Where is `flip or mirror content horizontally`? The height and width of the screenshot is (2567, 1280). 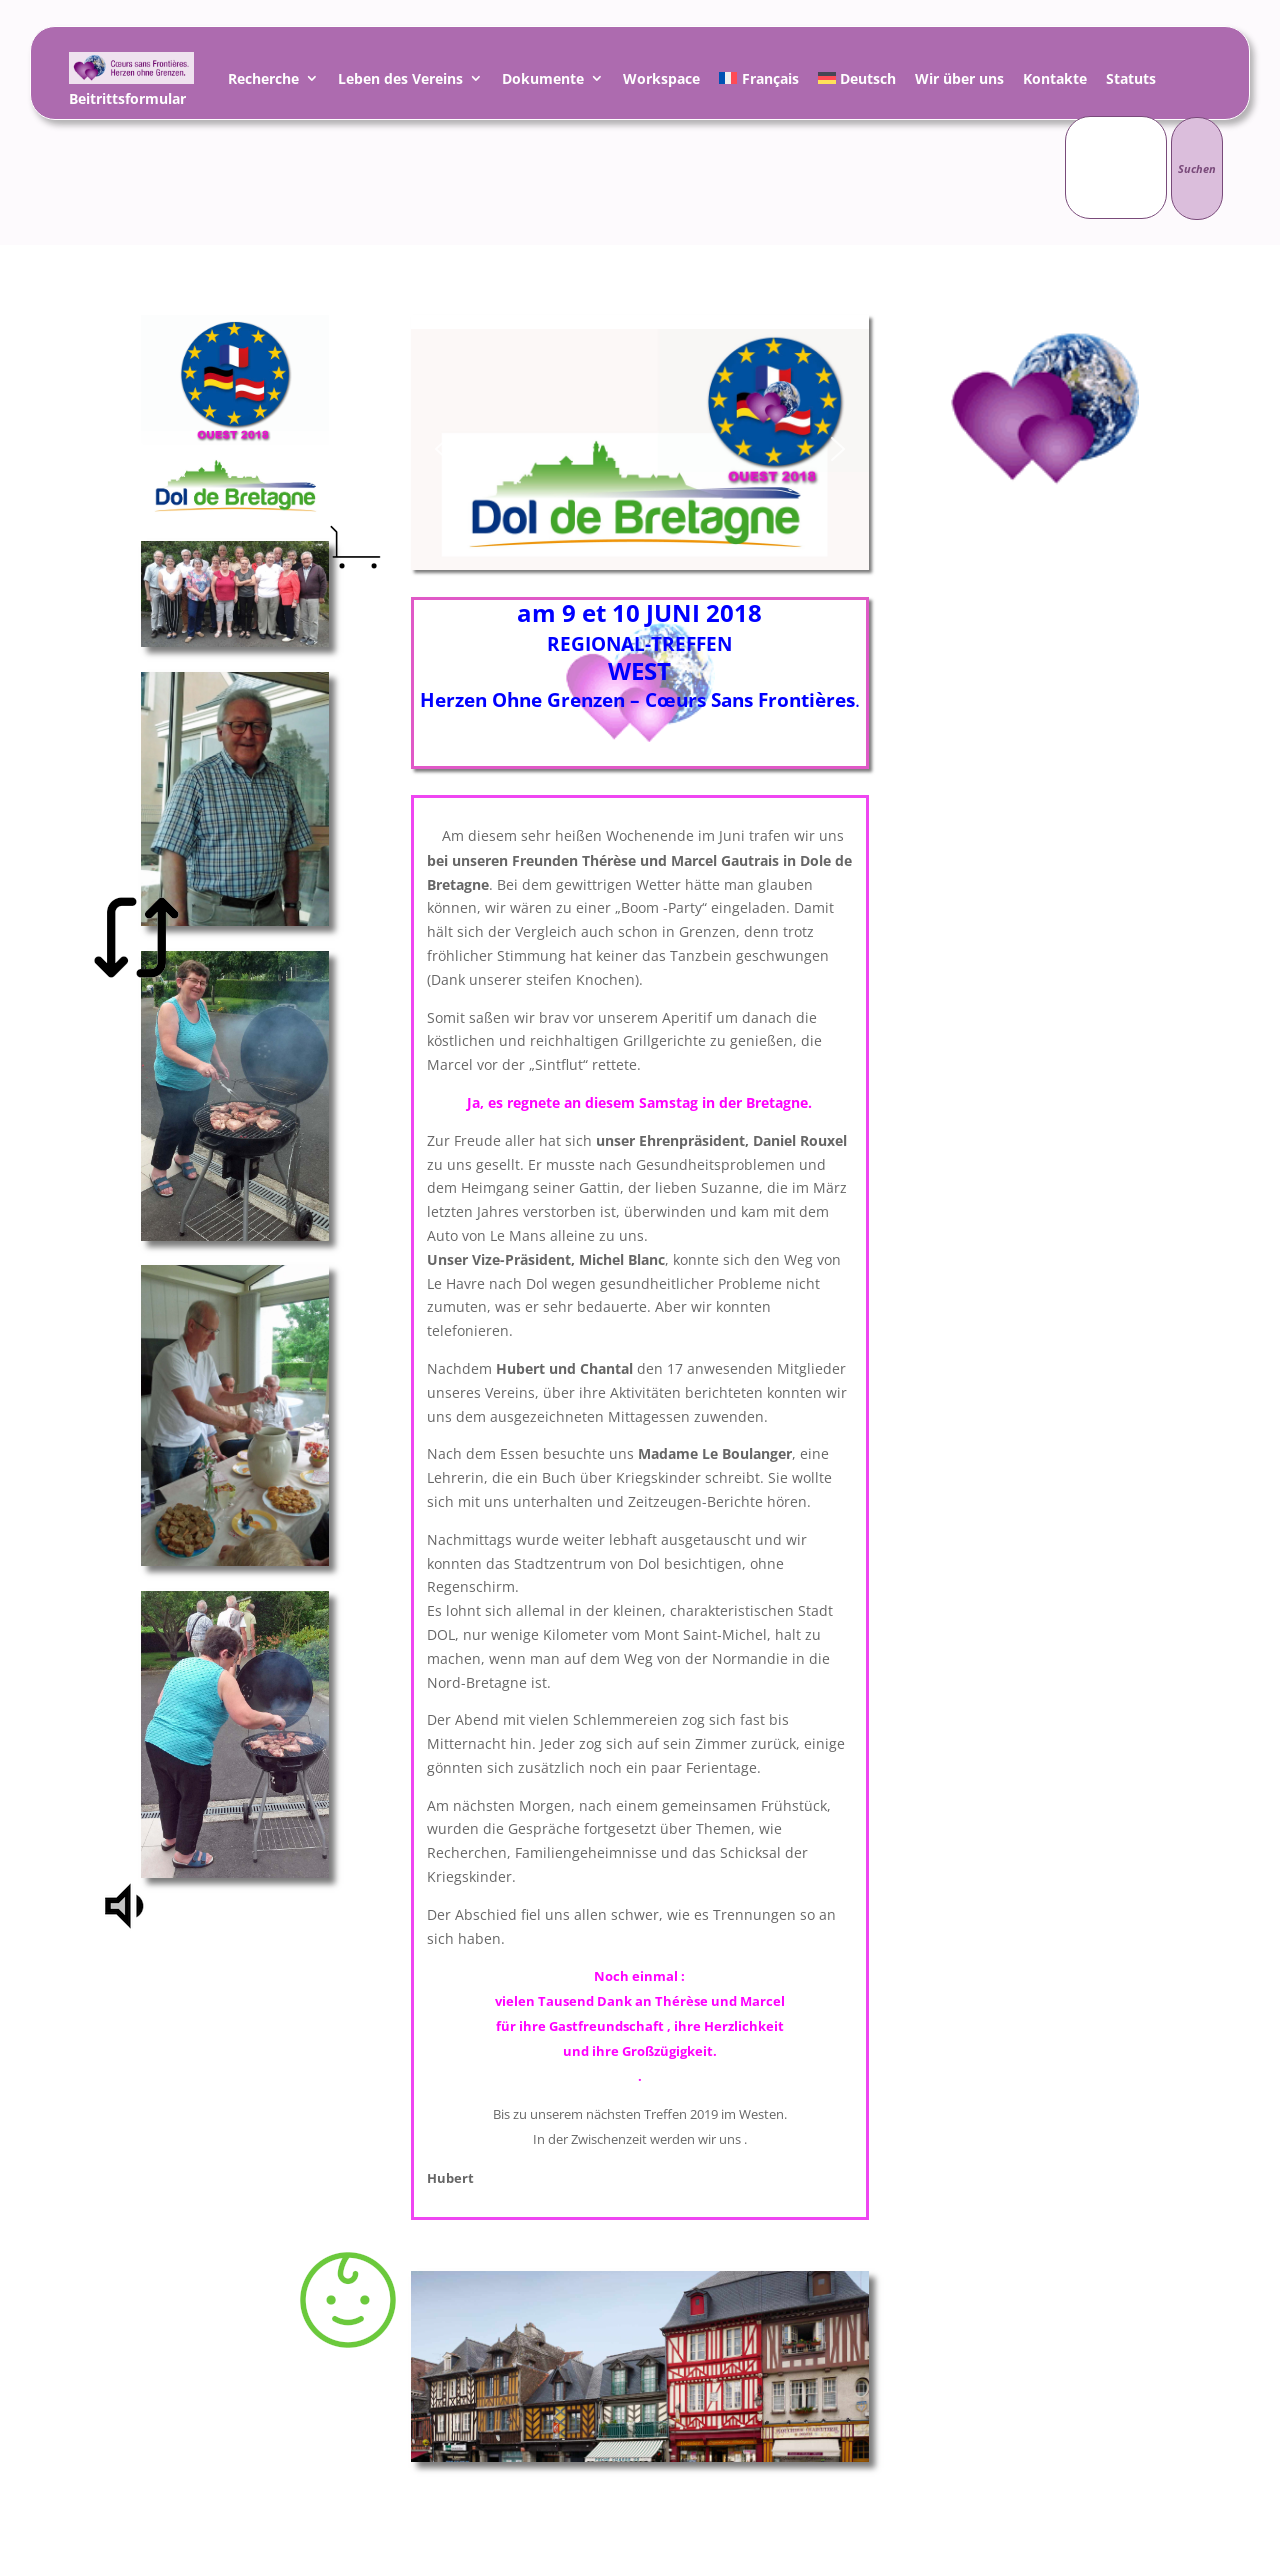 flip or mirror content horizontally is located at coordinates (136, 937).